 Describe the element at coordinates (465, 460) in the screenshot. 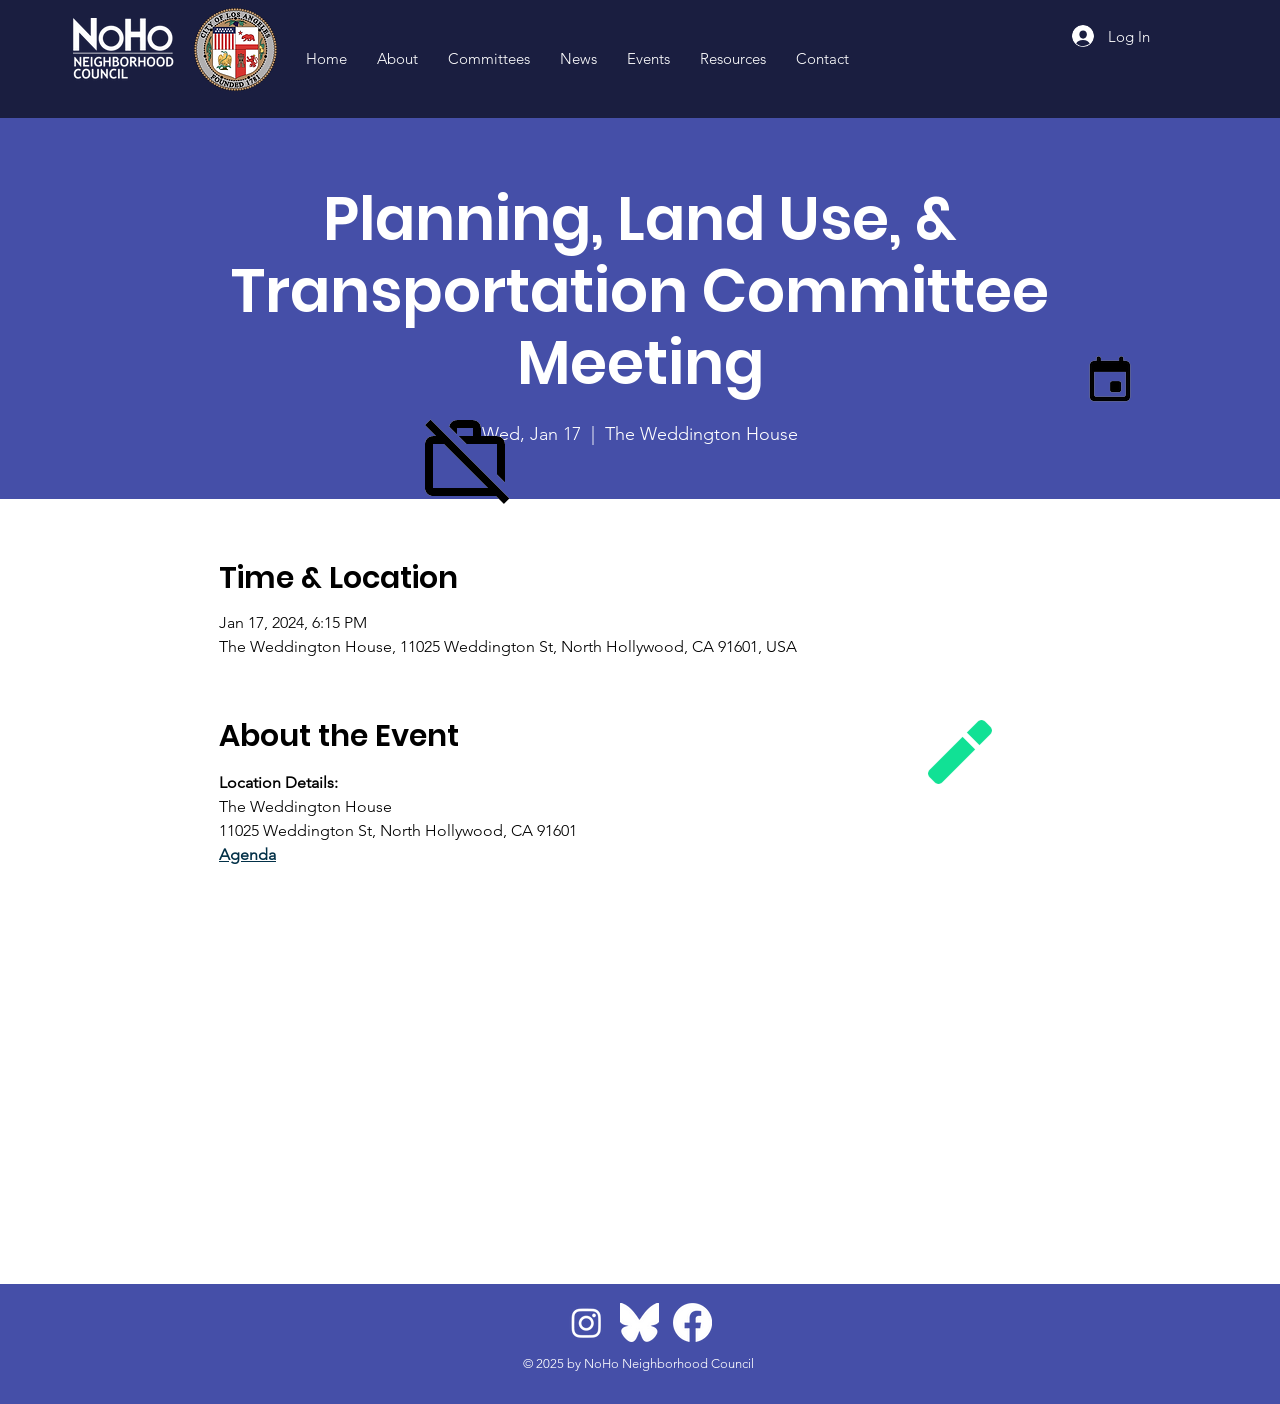

I see `work mode disabled or unavailable` at that location.